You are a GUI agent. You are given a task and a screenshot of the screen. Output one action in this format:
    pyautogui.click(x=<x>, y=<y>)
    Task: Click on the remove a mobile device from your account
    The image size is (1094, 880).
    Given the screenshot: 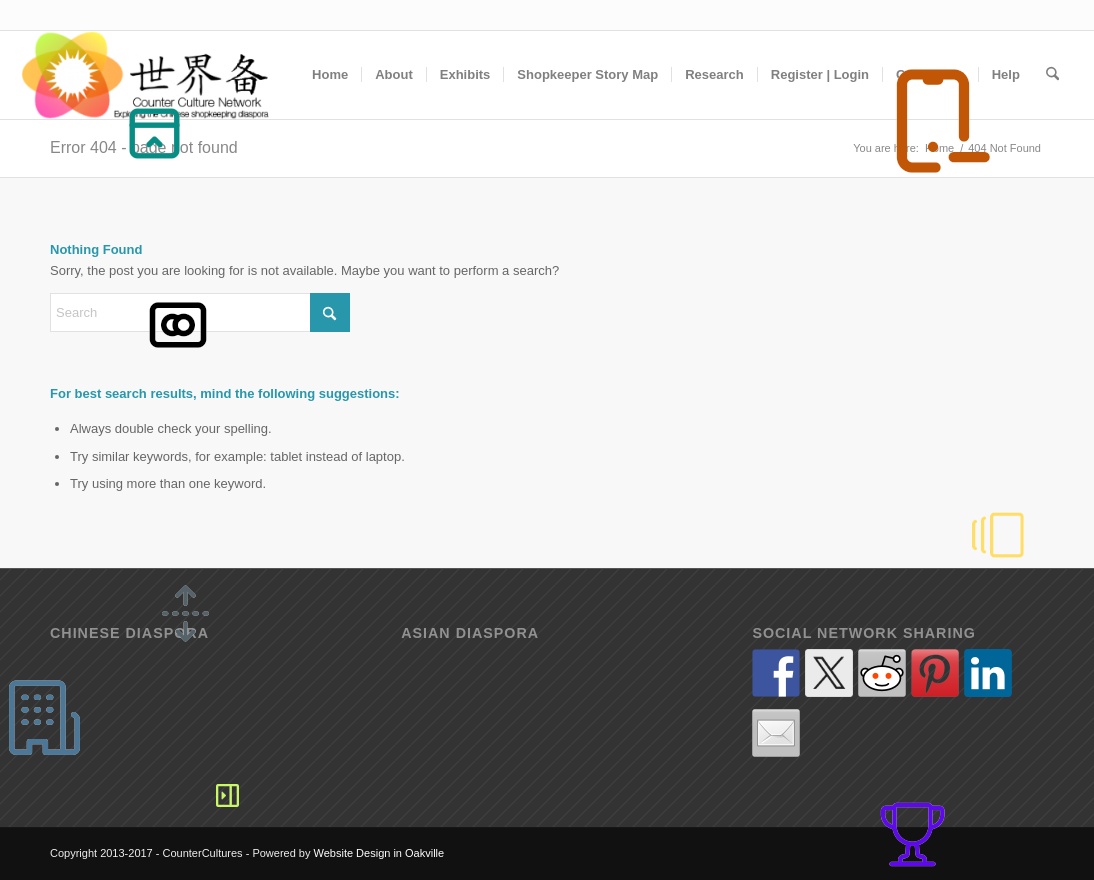 What is the action you would take?
    pyautogui.click(x=933, y=121)
    